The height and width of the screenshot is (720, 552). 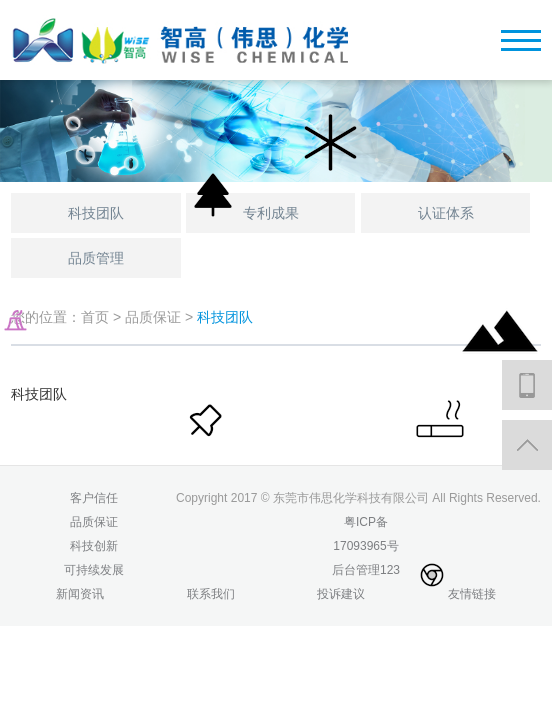 What do you see at coordinates (500, 331) in the screenshot?
I see `filter photos by landscape or mountain scenery` at bounding box center [500, 331].